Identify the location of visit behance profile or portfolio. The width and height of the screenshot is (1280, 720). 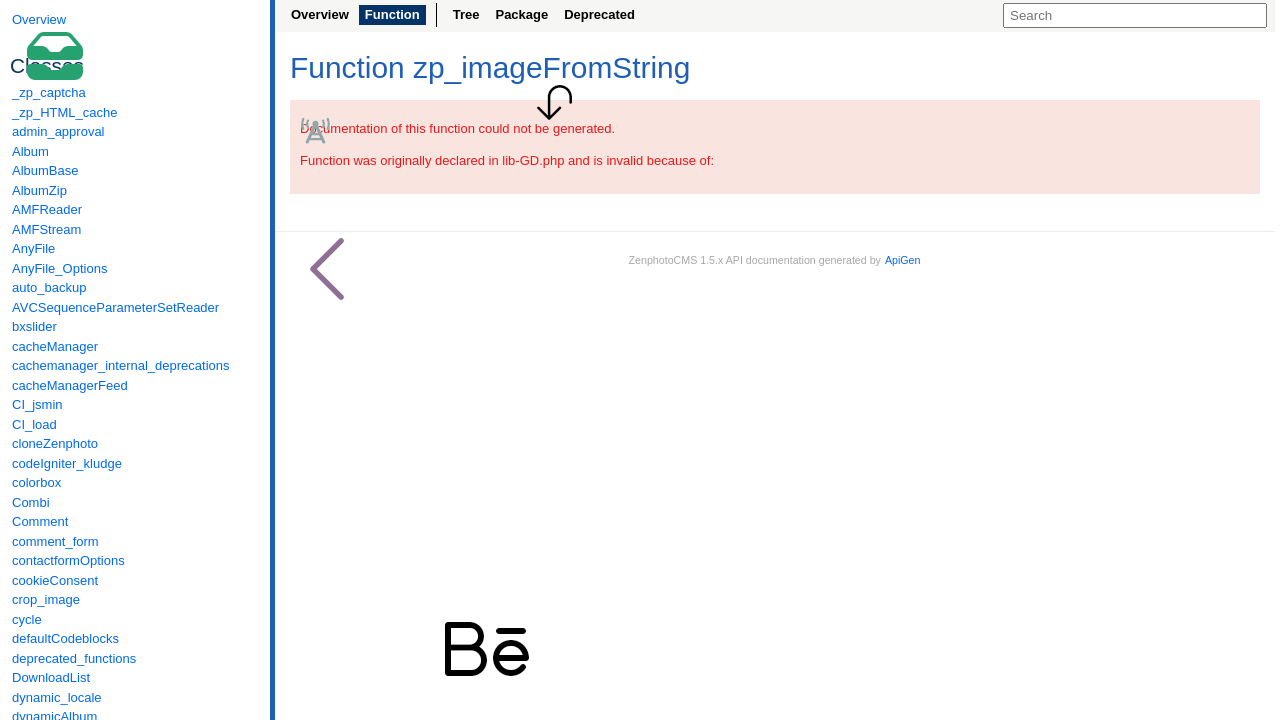
(484, 649).